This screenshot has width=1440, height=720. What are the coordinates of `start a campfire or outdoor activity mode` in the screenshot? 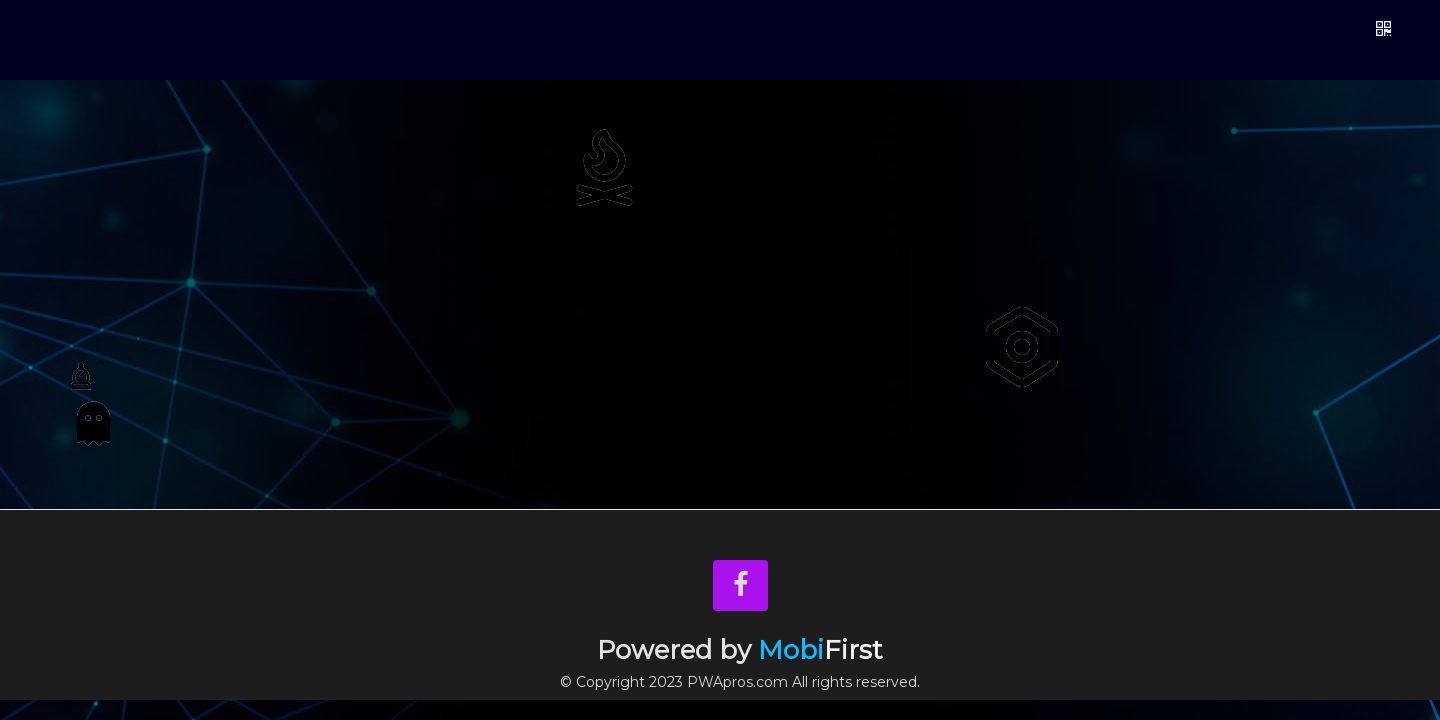 It's located at (604, 167).